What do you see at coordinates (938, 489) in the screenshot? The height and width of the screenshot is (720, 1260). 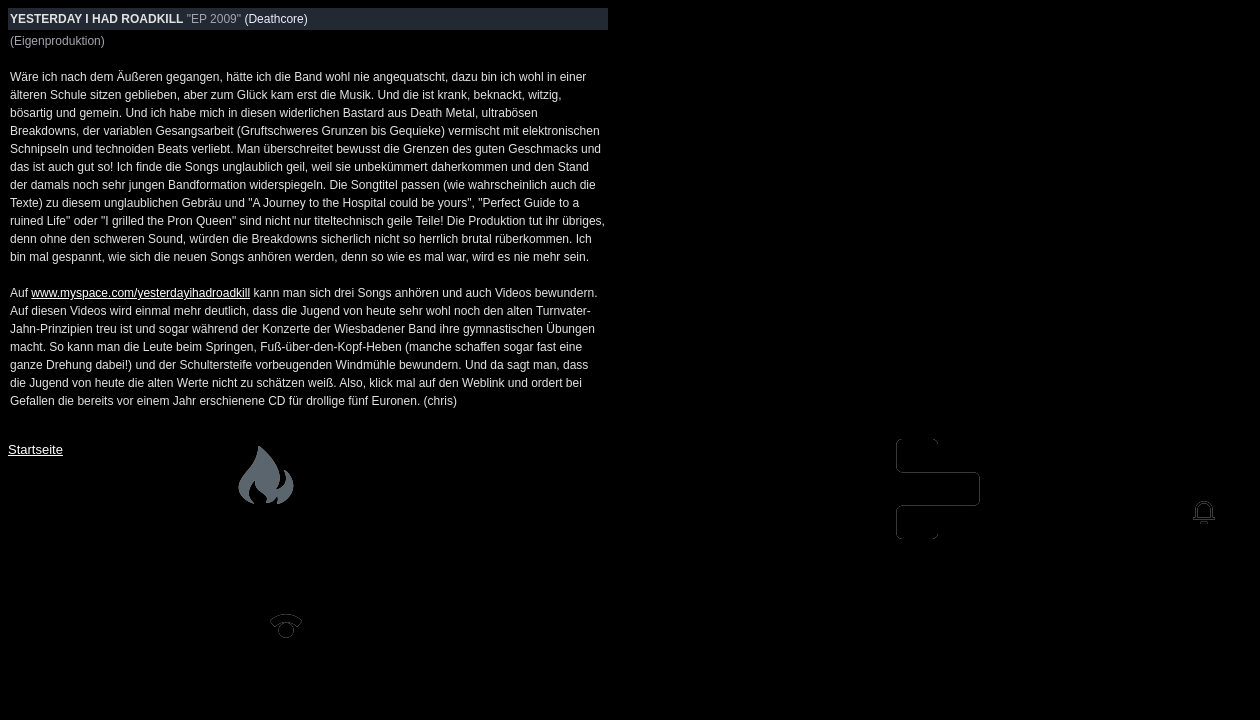 I see `open replit` at bounding box center [938, 489].